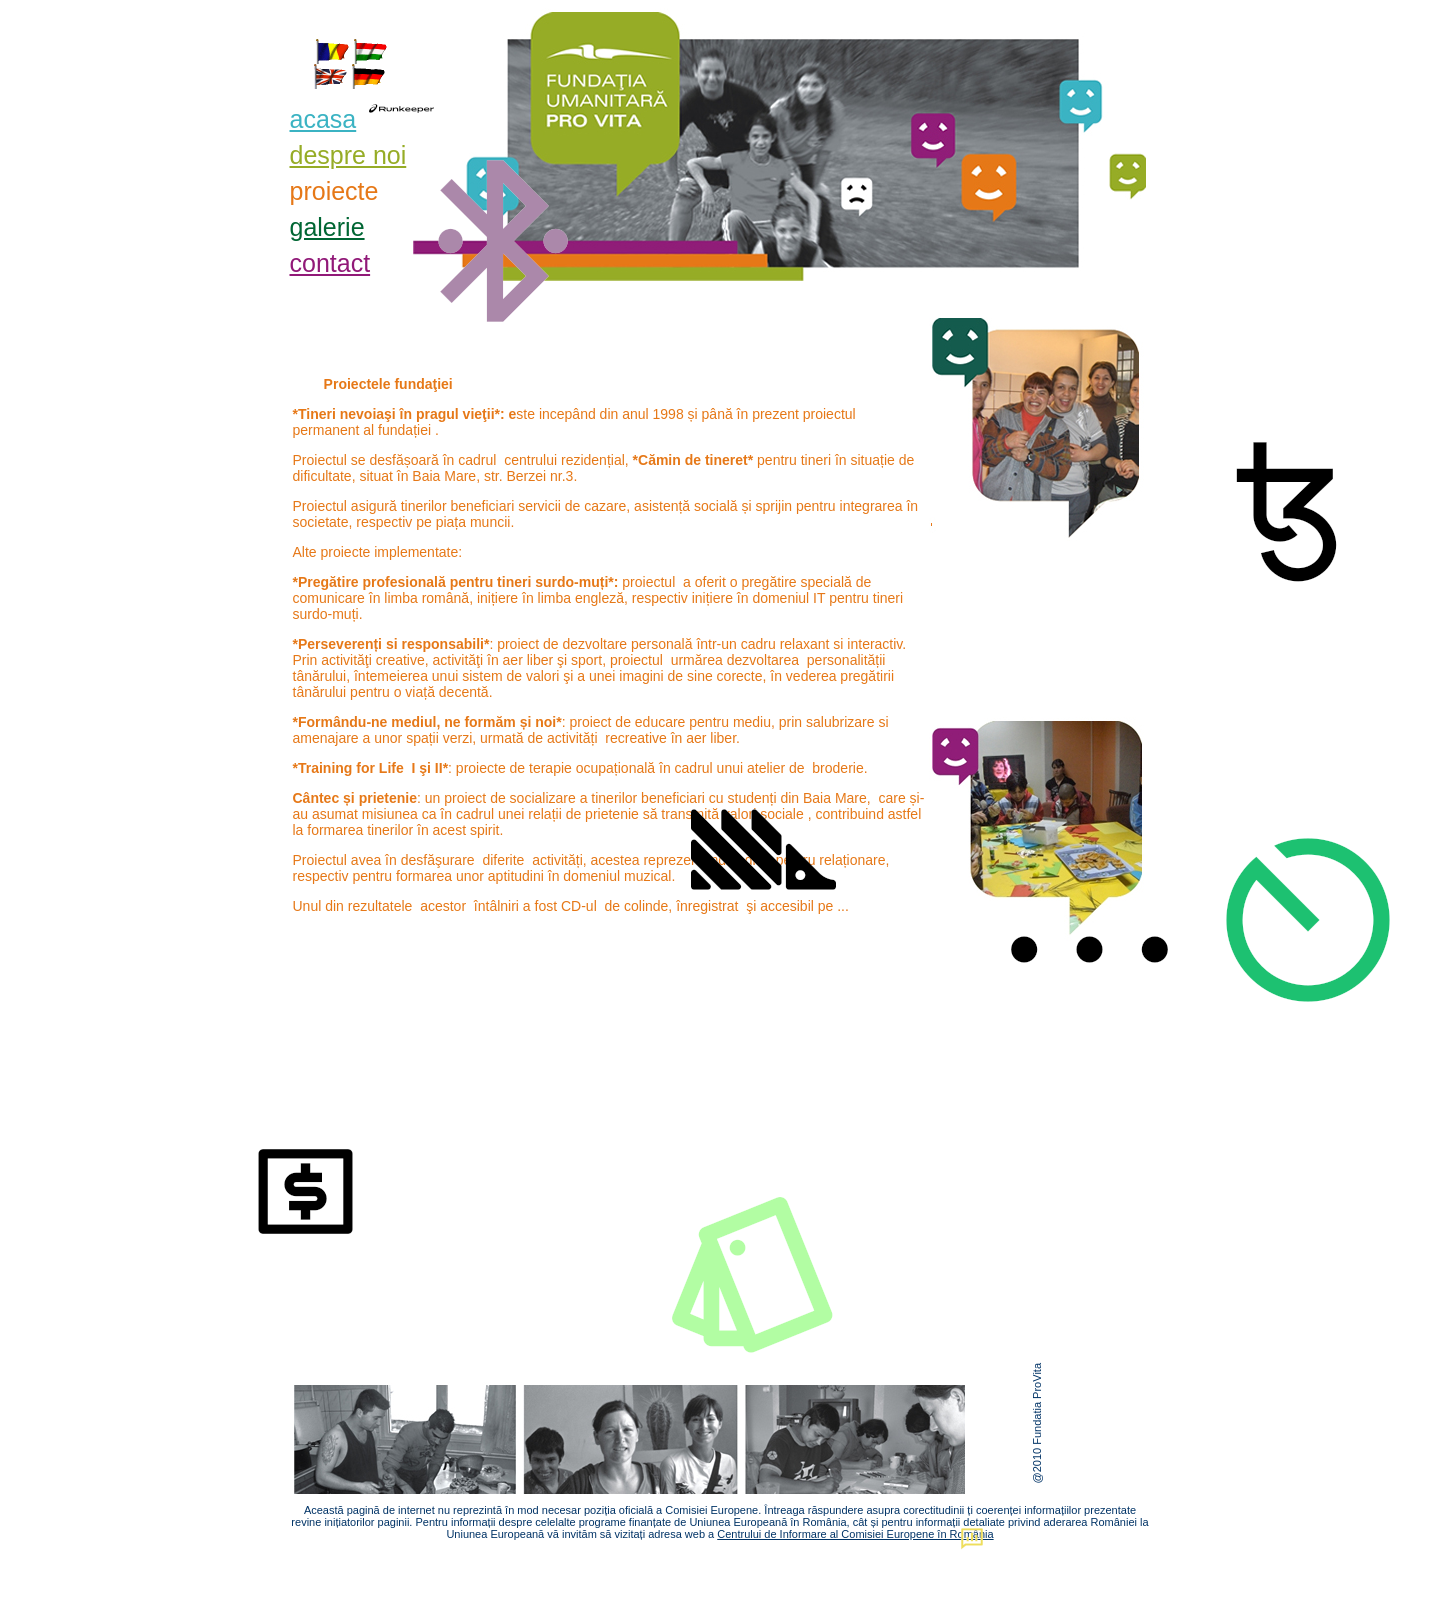 The image size is (1440, 1604). Describe the element at coordinates (1286, 508) in the screenshot. I see `tezos (XTZ) cryptocurrency logo` at that location.